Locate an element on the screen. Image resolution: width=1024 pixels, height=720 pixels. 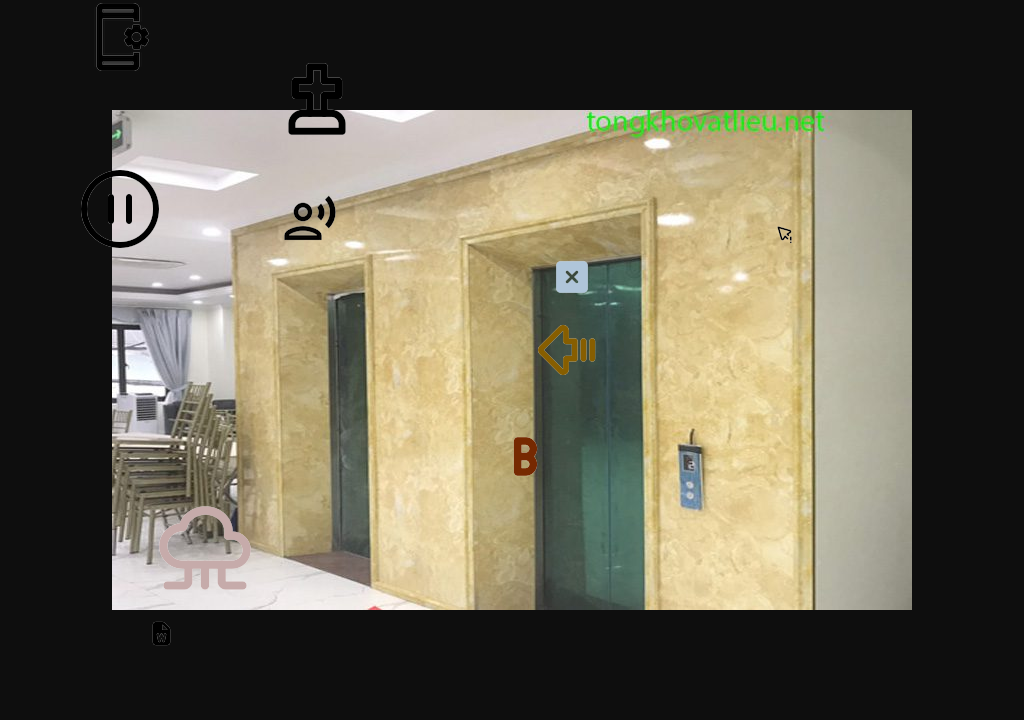
close or dismiss a dialog is located at coordinates (572, 277).